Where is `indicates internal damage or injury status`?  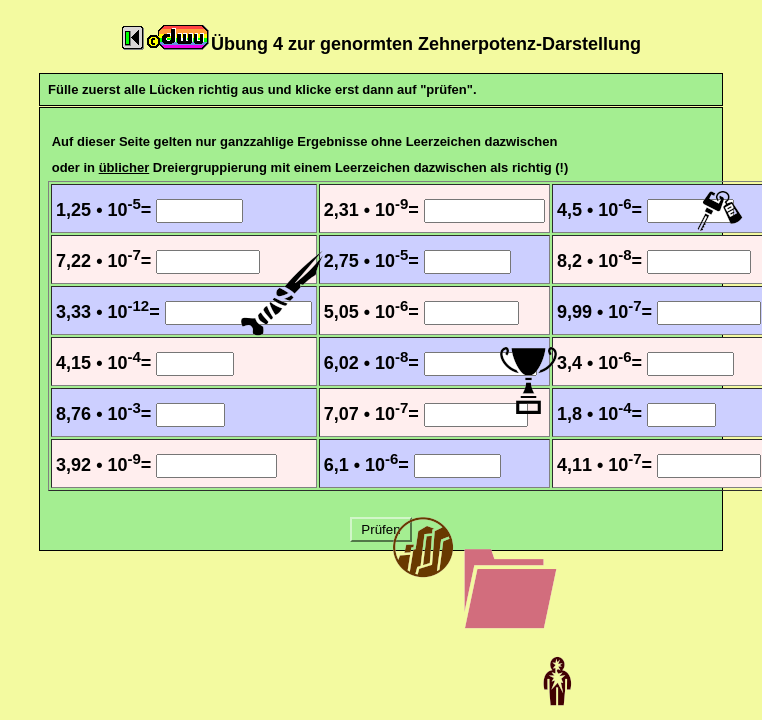 indicates internal damage or injury status is located at coordinates (557, 681).